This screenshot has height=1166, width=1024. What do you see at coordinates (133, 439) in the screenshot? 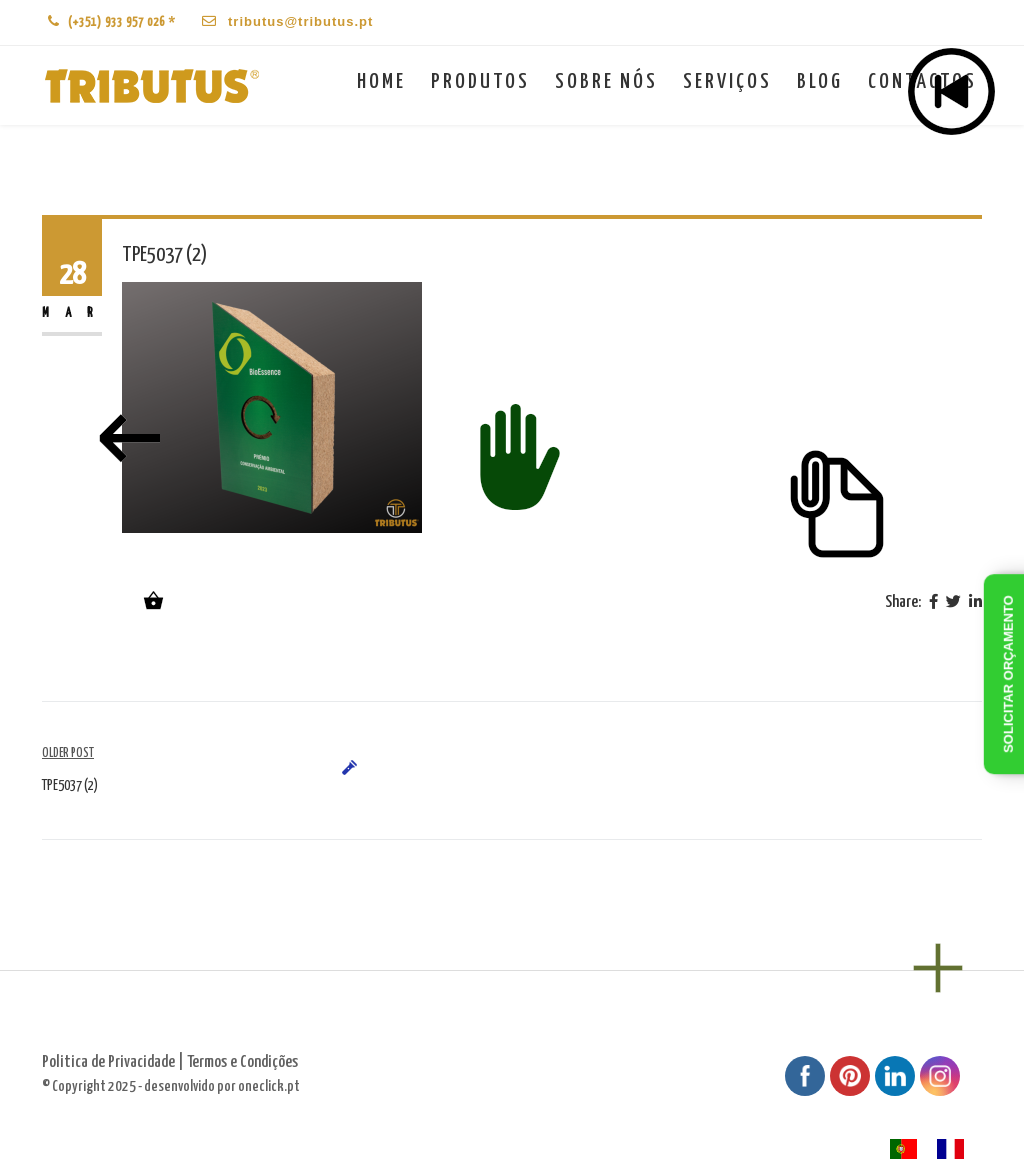
I see `go back to the previous screen` at bounding box center [133, 439].